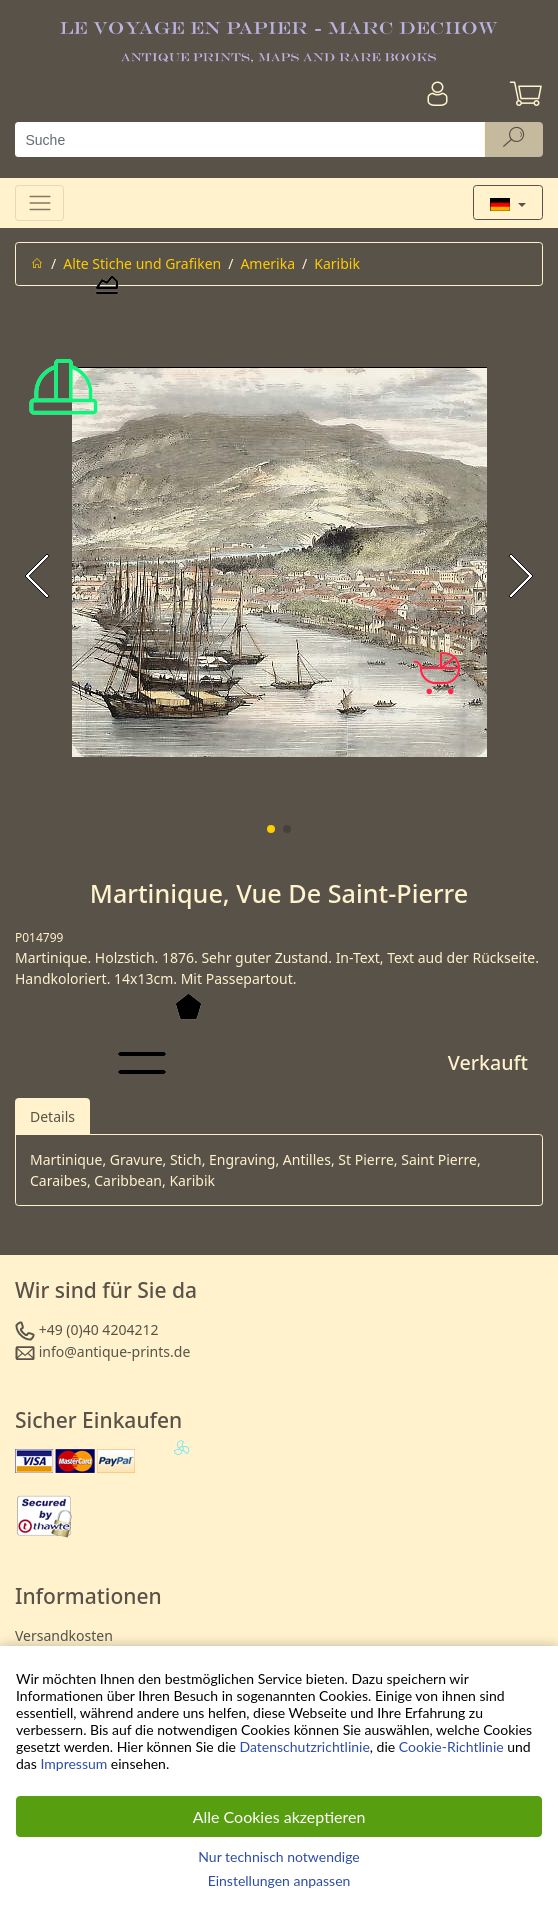 The height and width of the screenshot is (1913, 558). I want to click on access construction or work site settings, so click(63, 390).